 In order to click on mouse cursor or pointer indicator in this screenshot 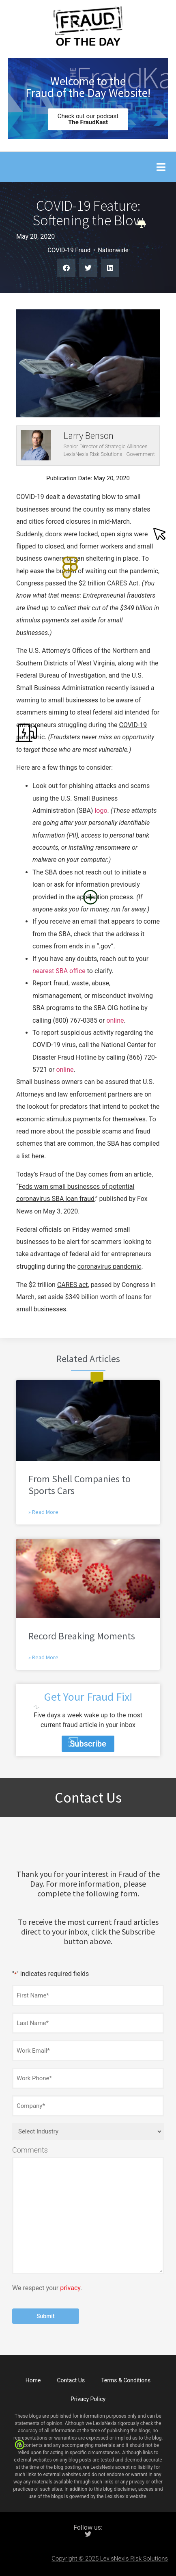, I will do `click(159, 534)`.